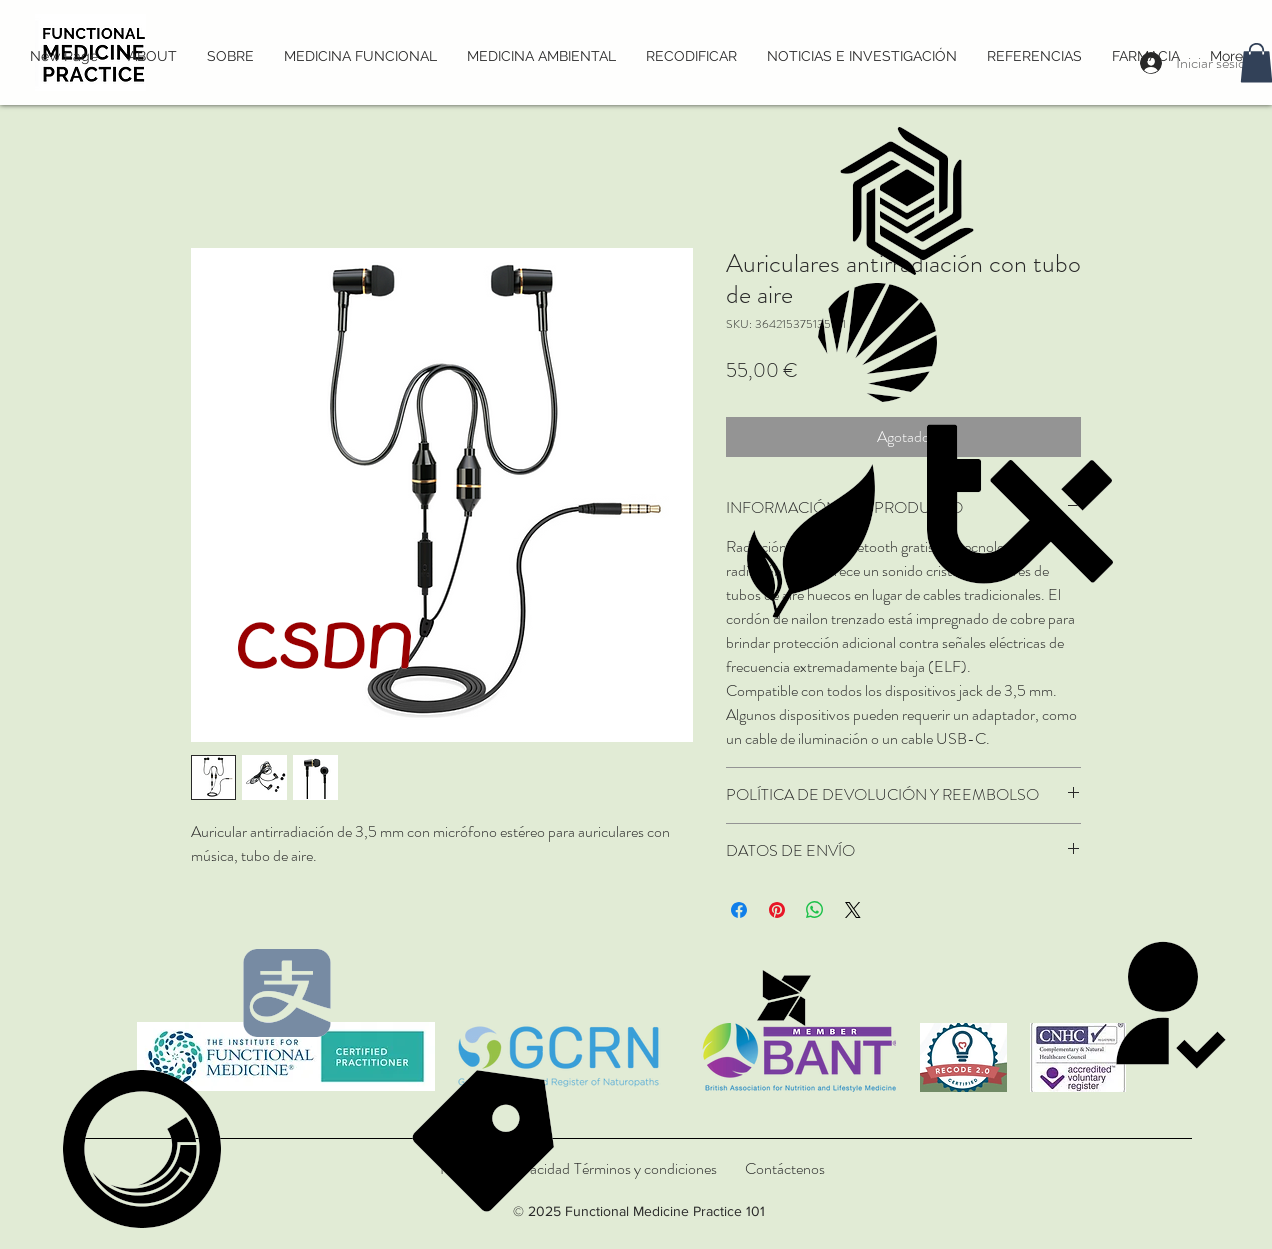 The width and height of the screenshot is (1272, 1249). I want to click on view price or discount tag, so click(484, 1137).